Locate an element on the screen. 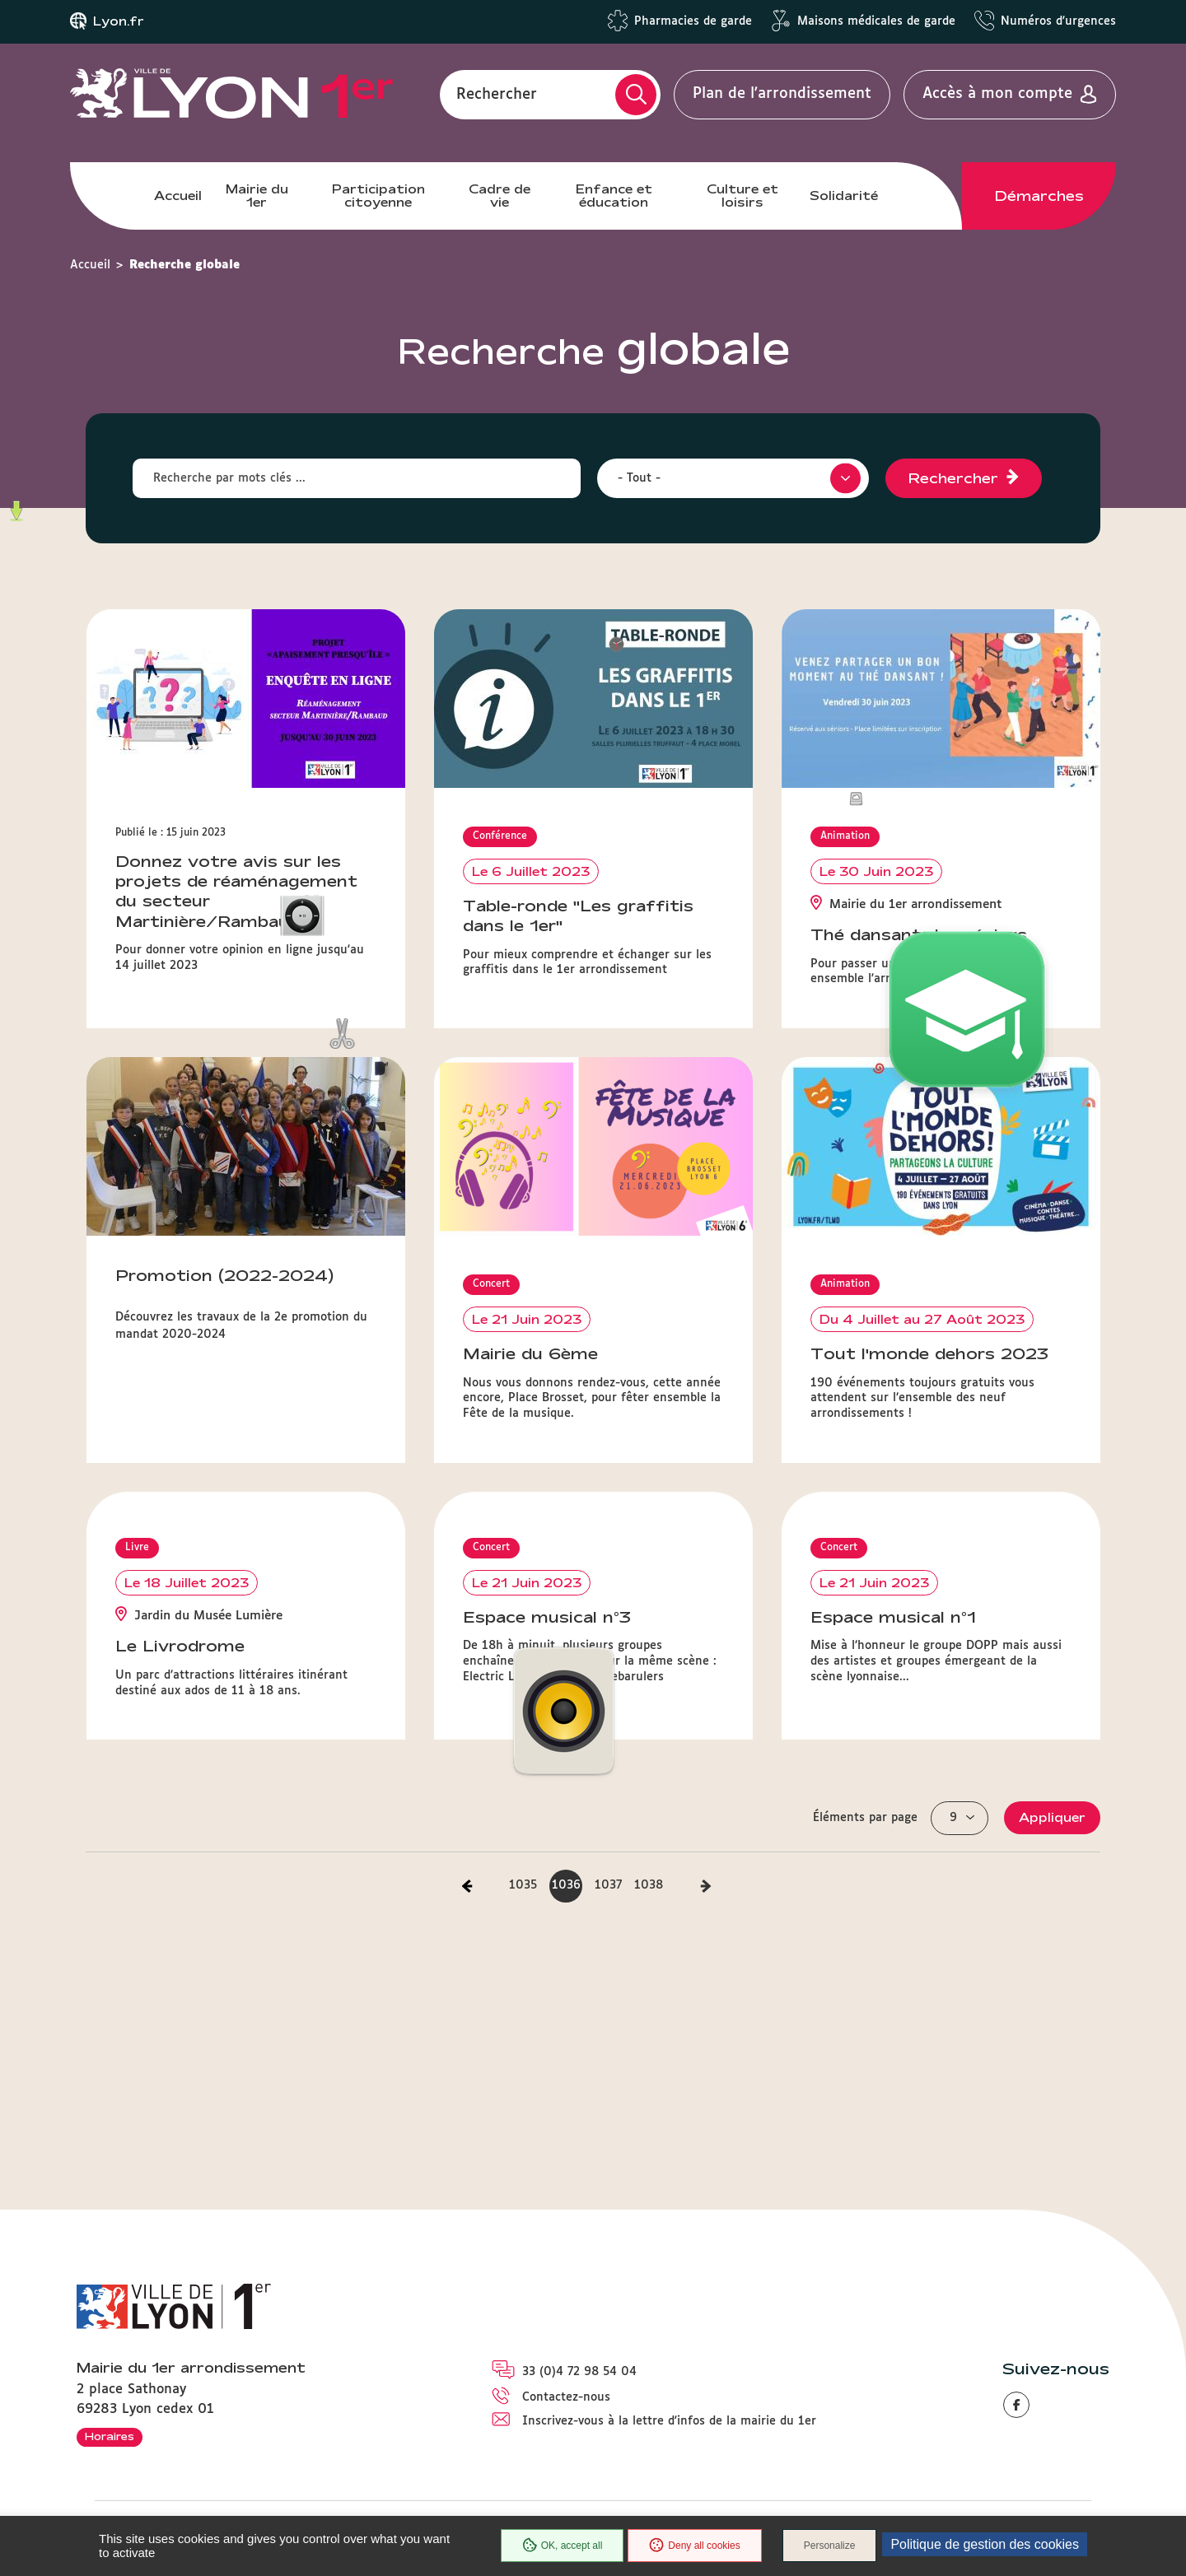 This screenshot has width=1186, height=2576. access iCloud drive storage is located at coordinates (856, 799).